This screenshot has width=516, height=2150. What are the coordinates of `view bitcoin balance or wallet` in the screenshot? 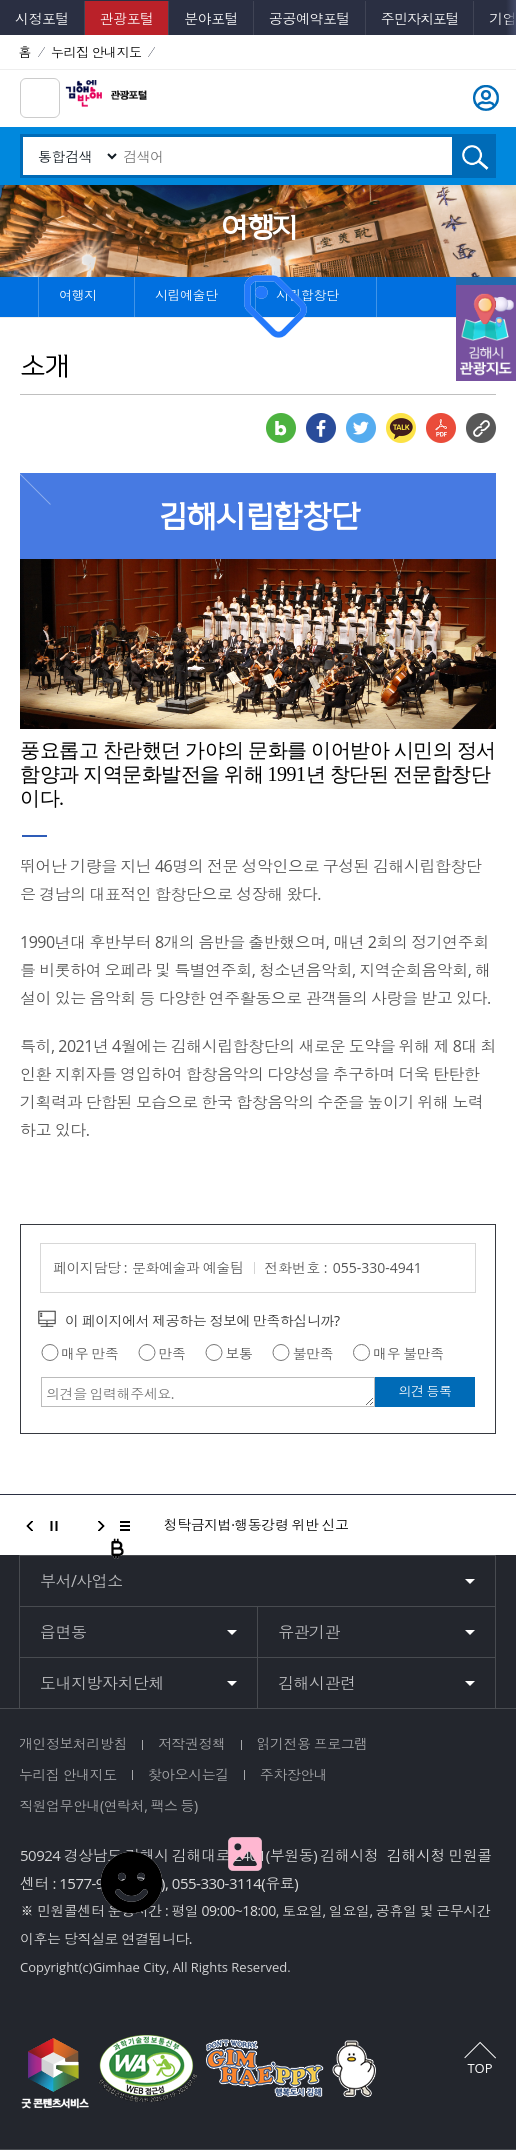 It's located at (117, 1548).